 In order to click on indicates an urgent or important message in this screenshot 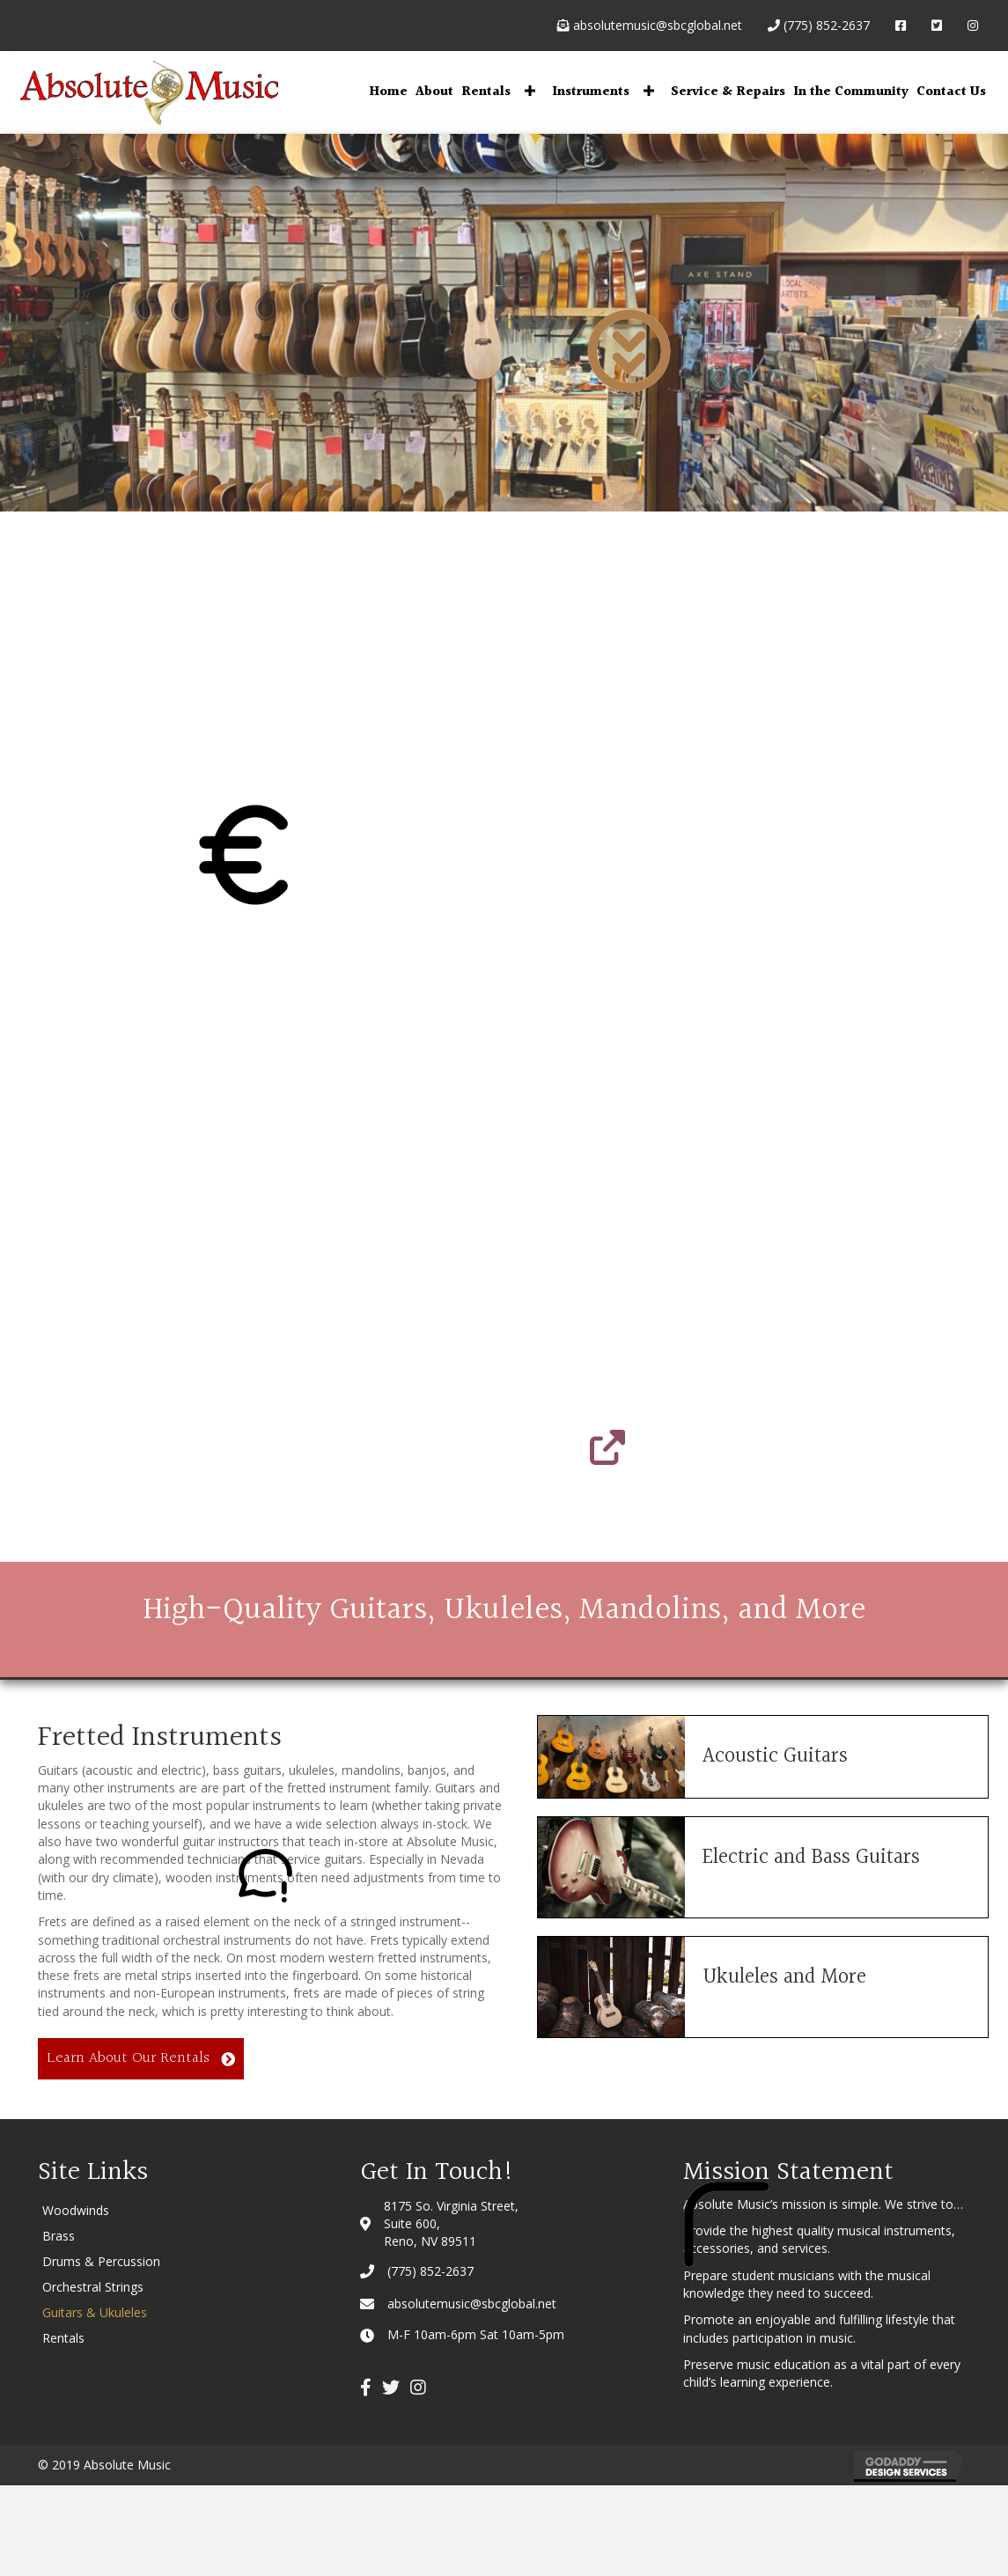, I will do `click(265, 1873)`.